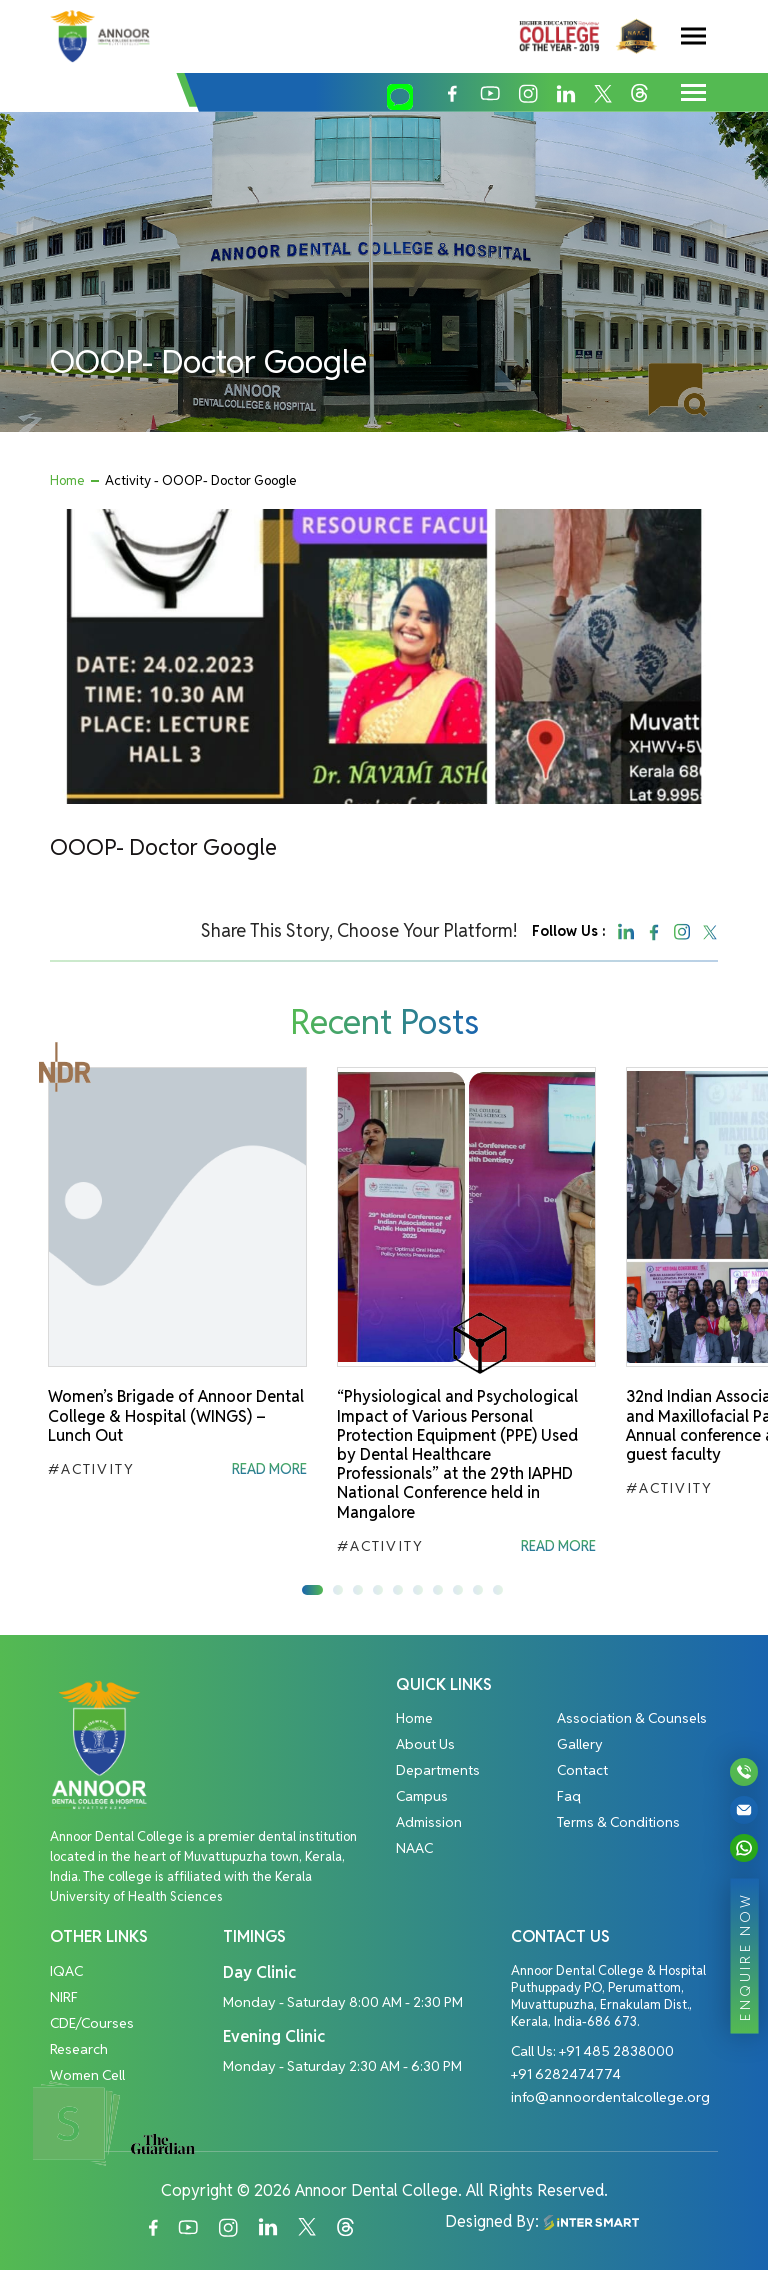  What do you see at coordinates (675, 387) in the screenshot?
I see `search through chat messages` at bounding box center [675, 387].